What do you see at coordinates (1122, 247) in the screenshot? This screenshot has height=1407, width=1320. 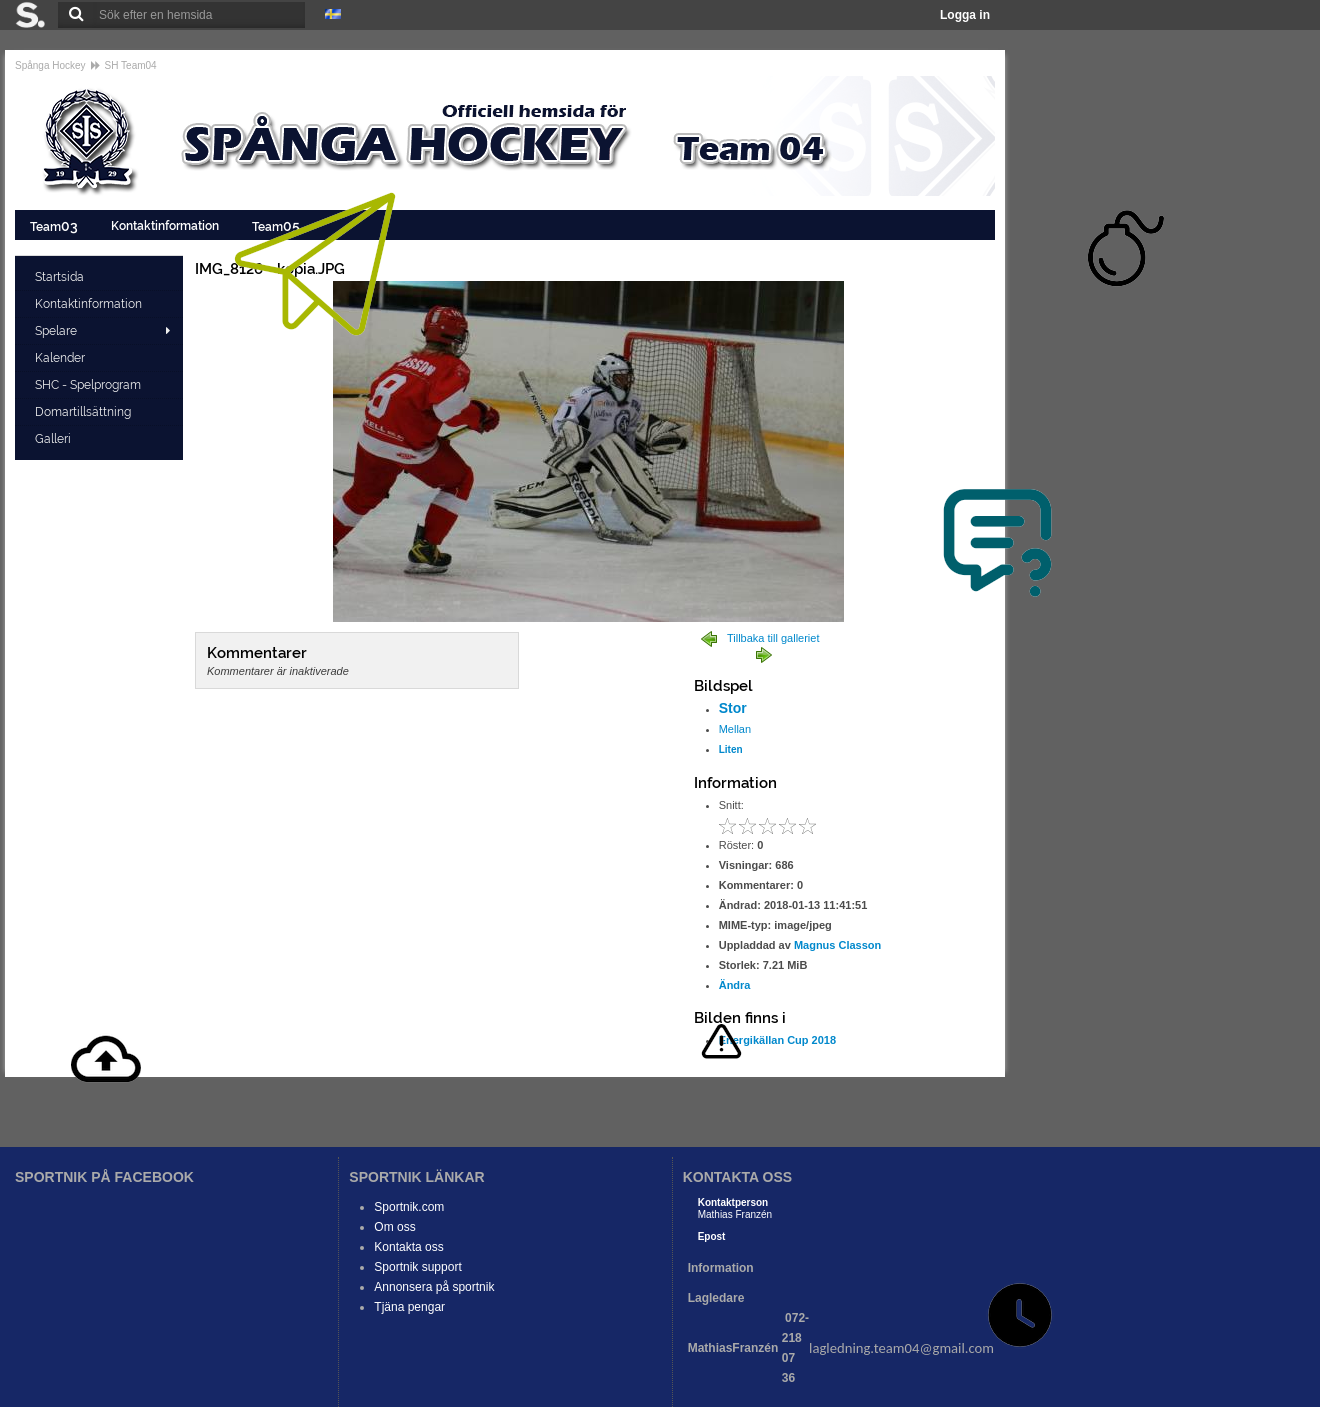 I see `indicates a destructive or dangerous action` at bounding box center [1122, 247].